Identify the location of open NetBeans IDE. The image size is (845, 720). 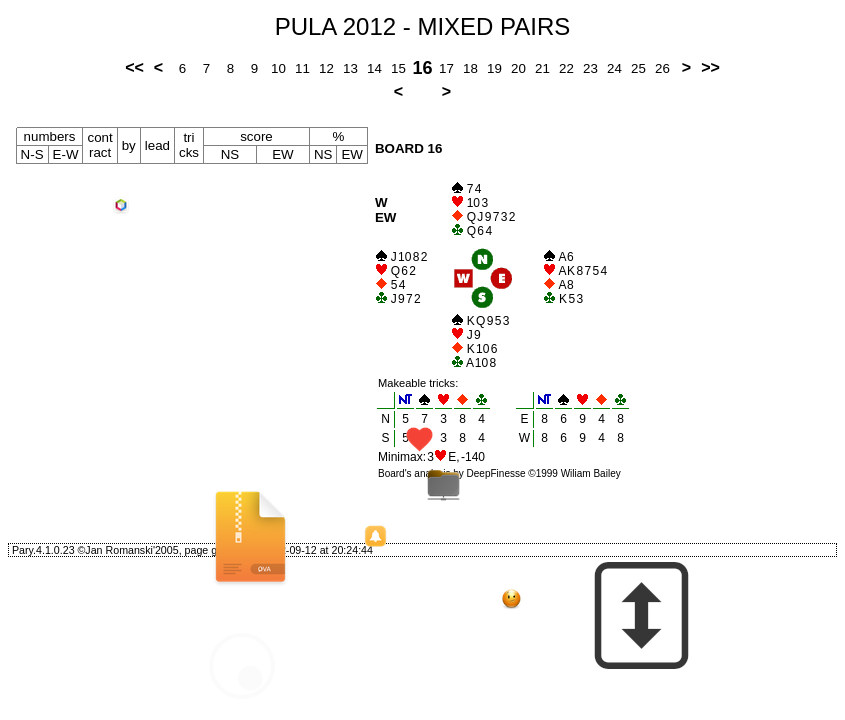
(121, 205).